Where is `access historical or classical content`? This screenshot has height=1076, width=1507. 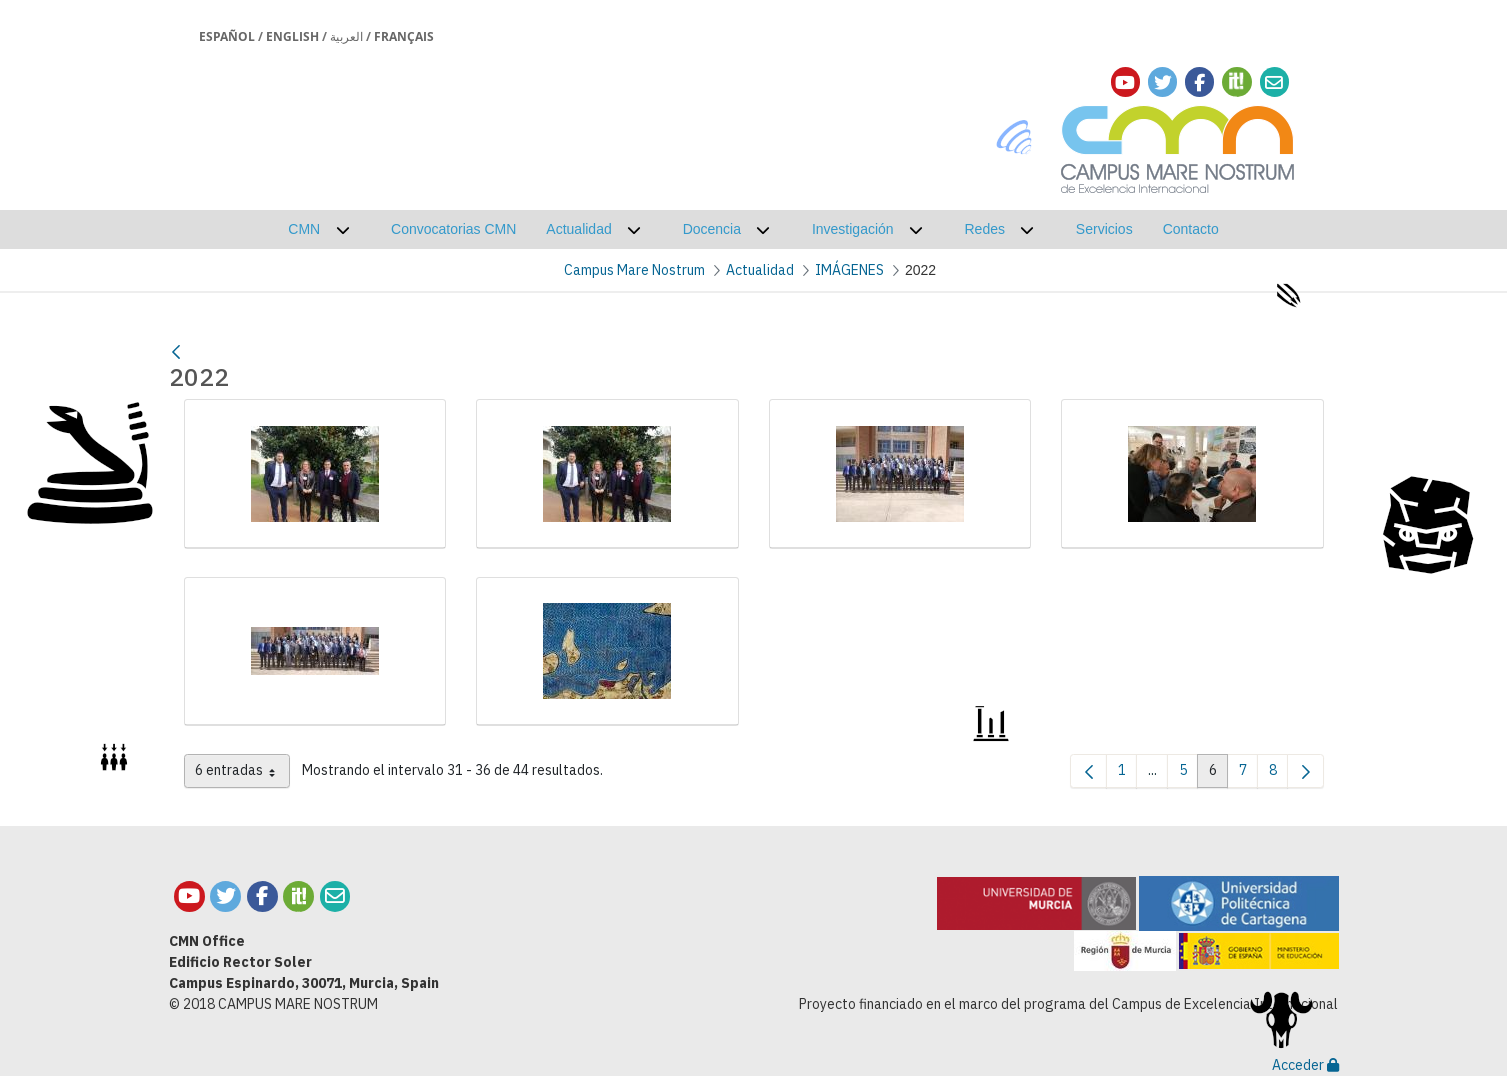
access historical or classical content is located at coordinates (991, 723).